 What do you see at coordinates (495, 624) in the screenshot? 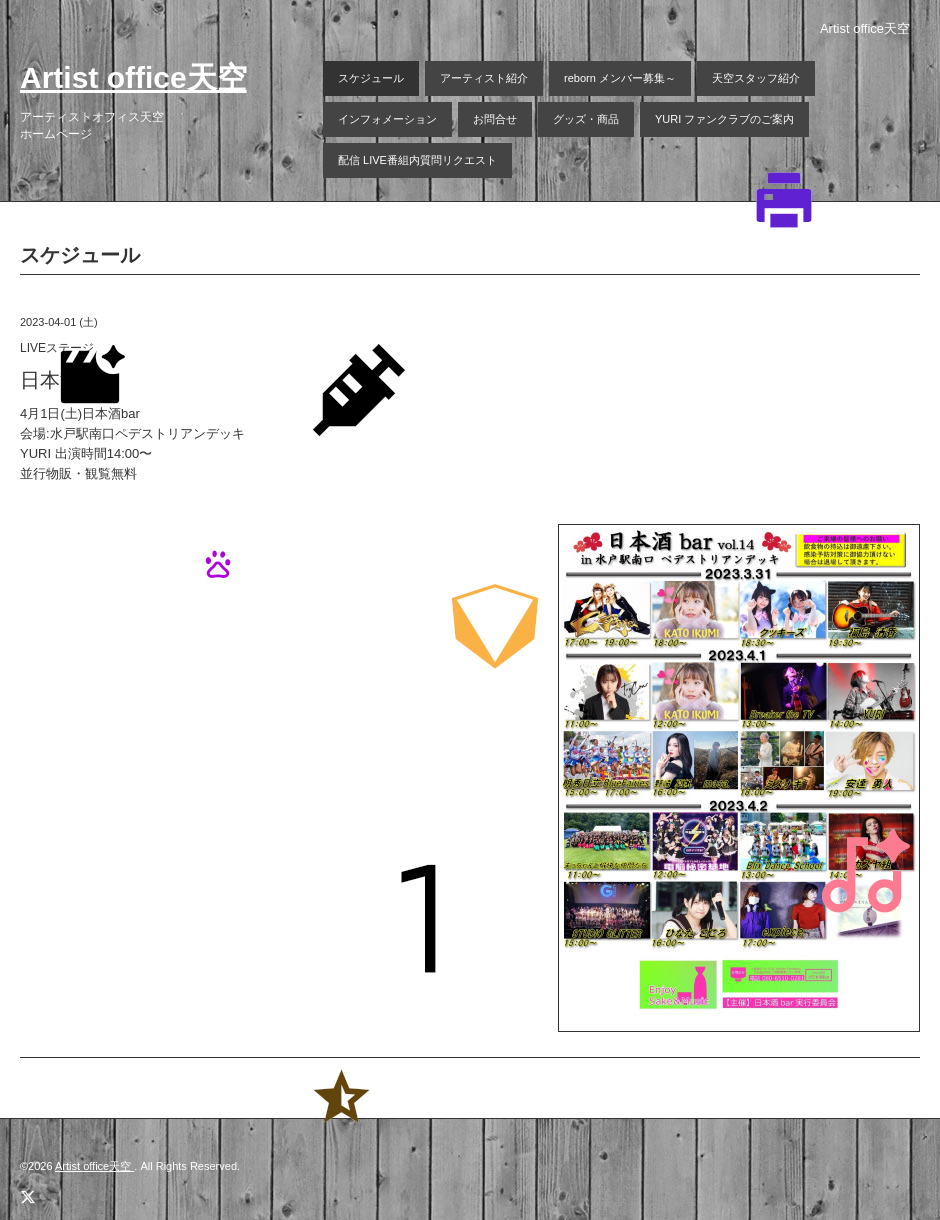
I see `openbase logo` at bounding box center [495, 624].